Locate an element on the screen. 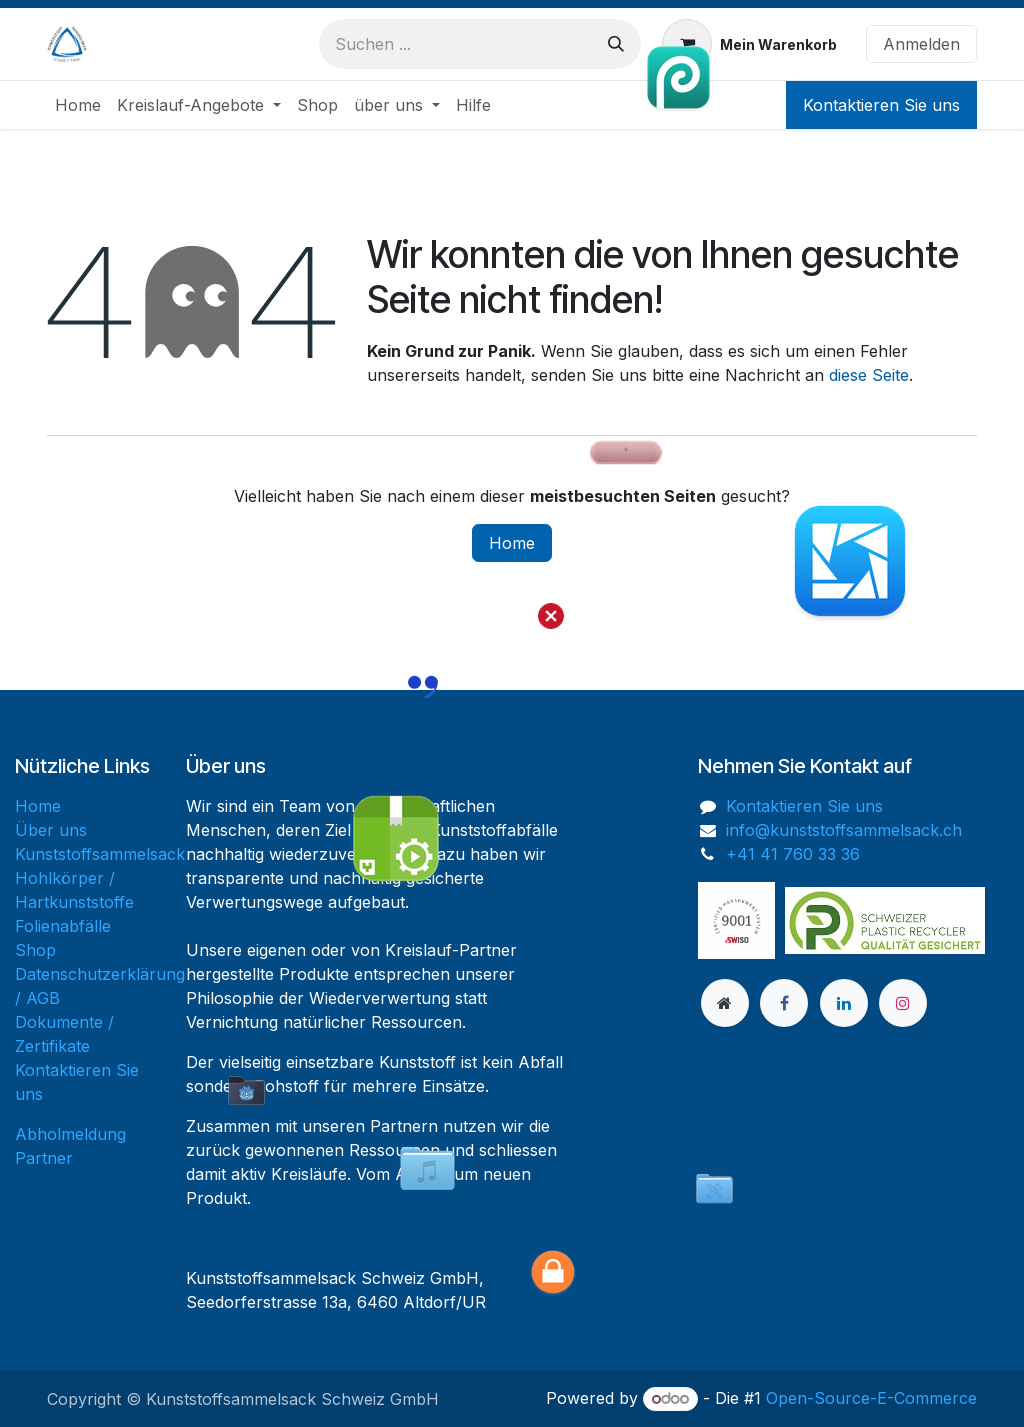 This screenshot has height=1427, width=1024. open the utilities folder is located at coordinates (714, 1188).